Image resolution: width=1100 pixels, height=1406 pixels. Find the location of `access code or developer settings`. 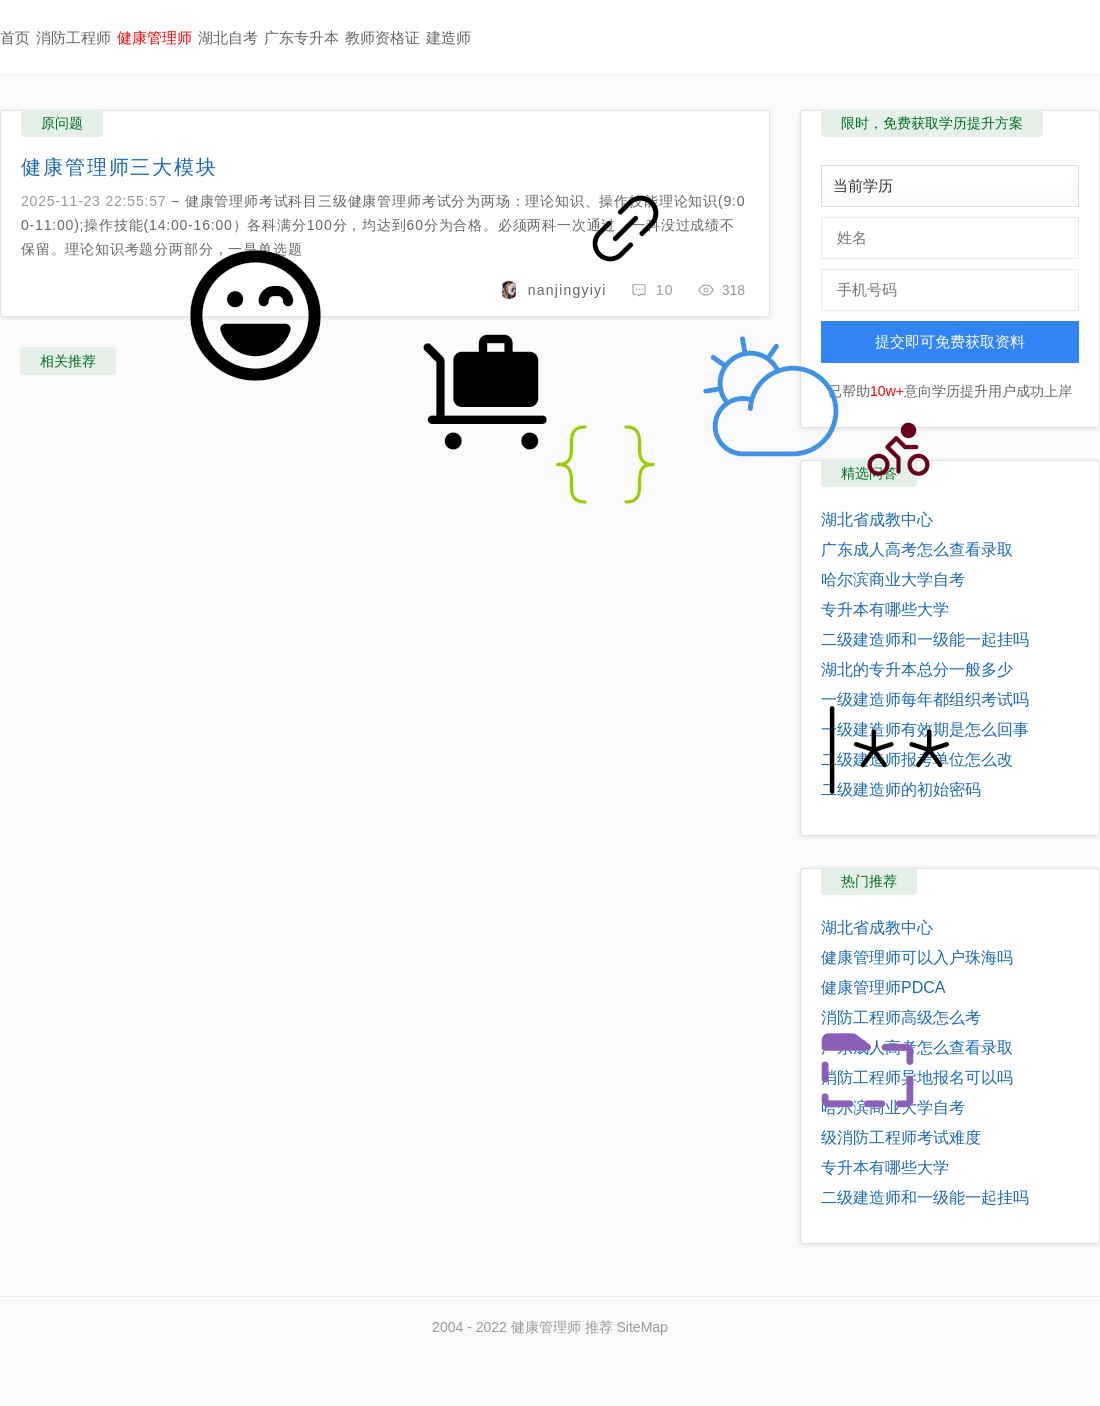

access code or developer settings is located at coordinates (605, 464).